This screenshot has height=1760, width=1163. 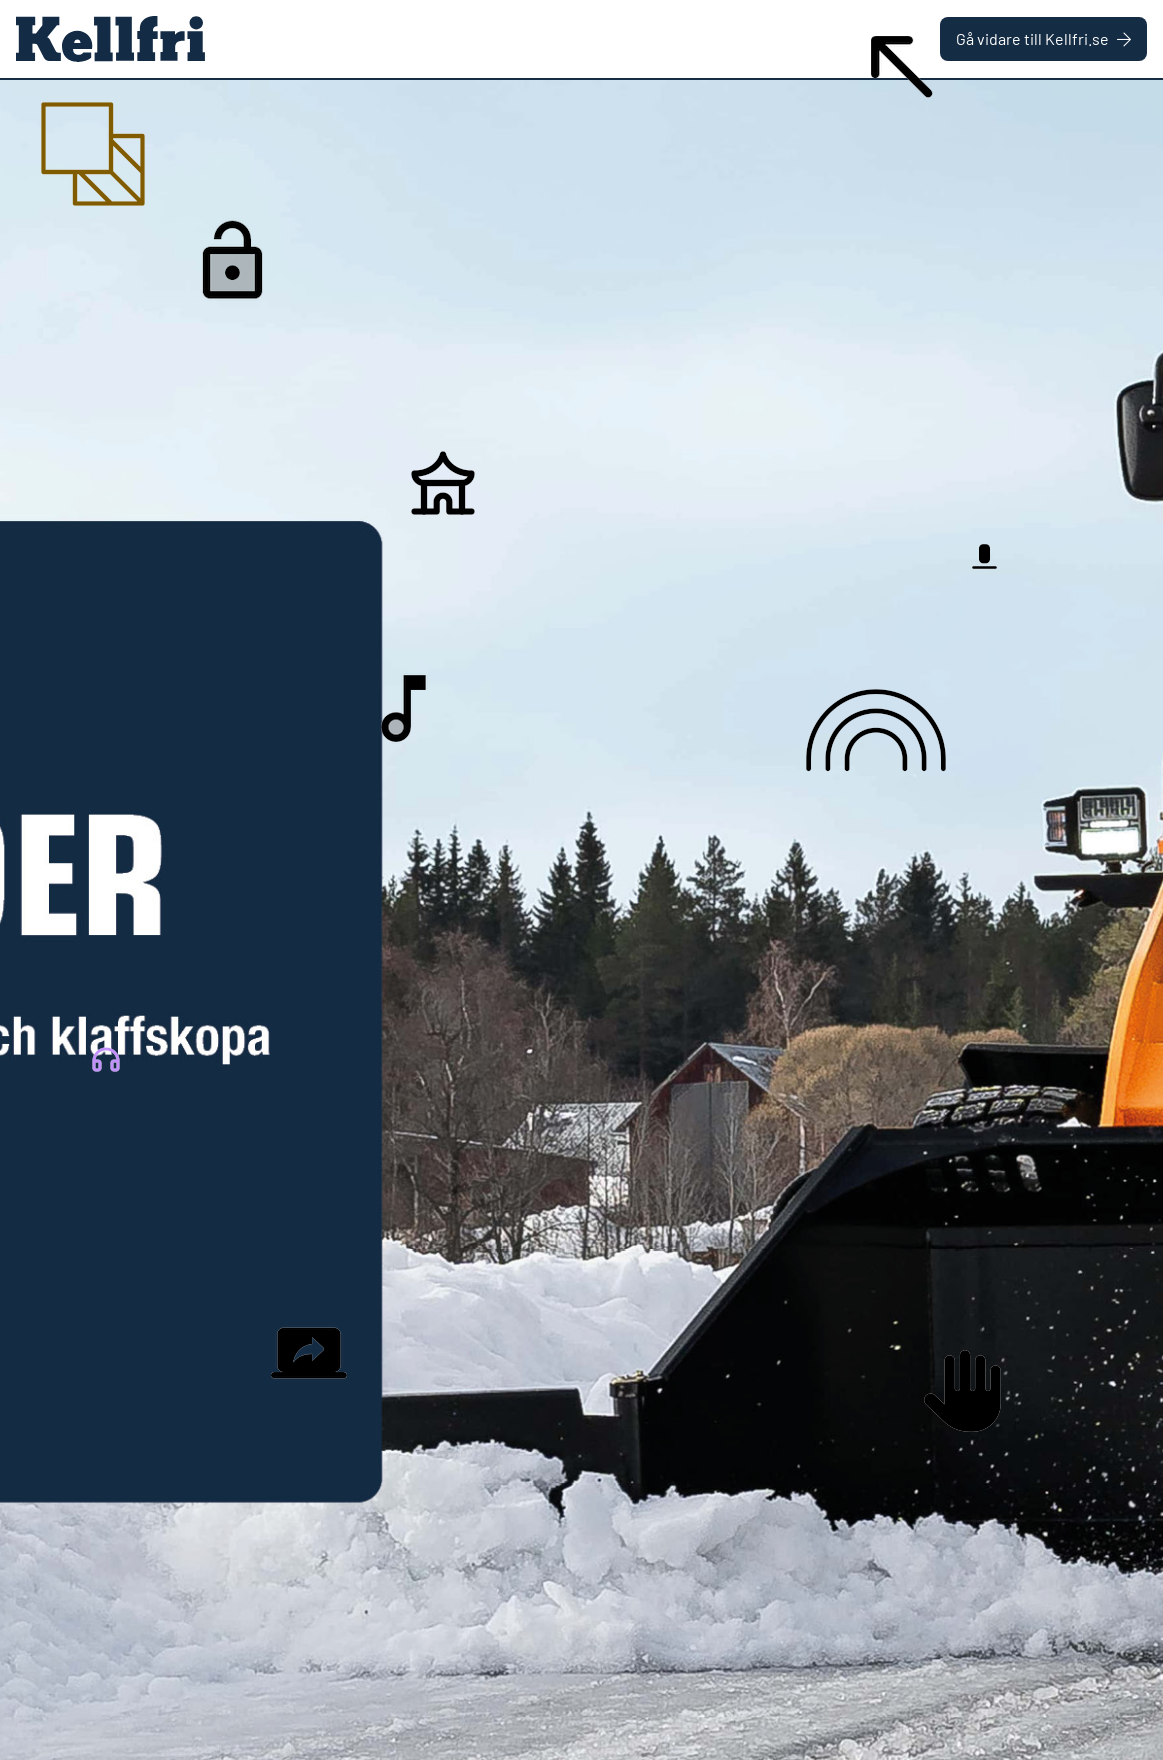 I want to click on navigate to the northwest direction, so click(x=900, y=65).